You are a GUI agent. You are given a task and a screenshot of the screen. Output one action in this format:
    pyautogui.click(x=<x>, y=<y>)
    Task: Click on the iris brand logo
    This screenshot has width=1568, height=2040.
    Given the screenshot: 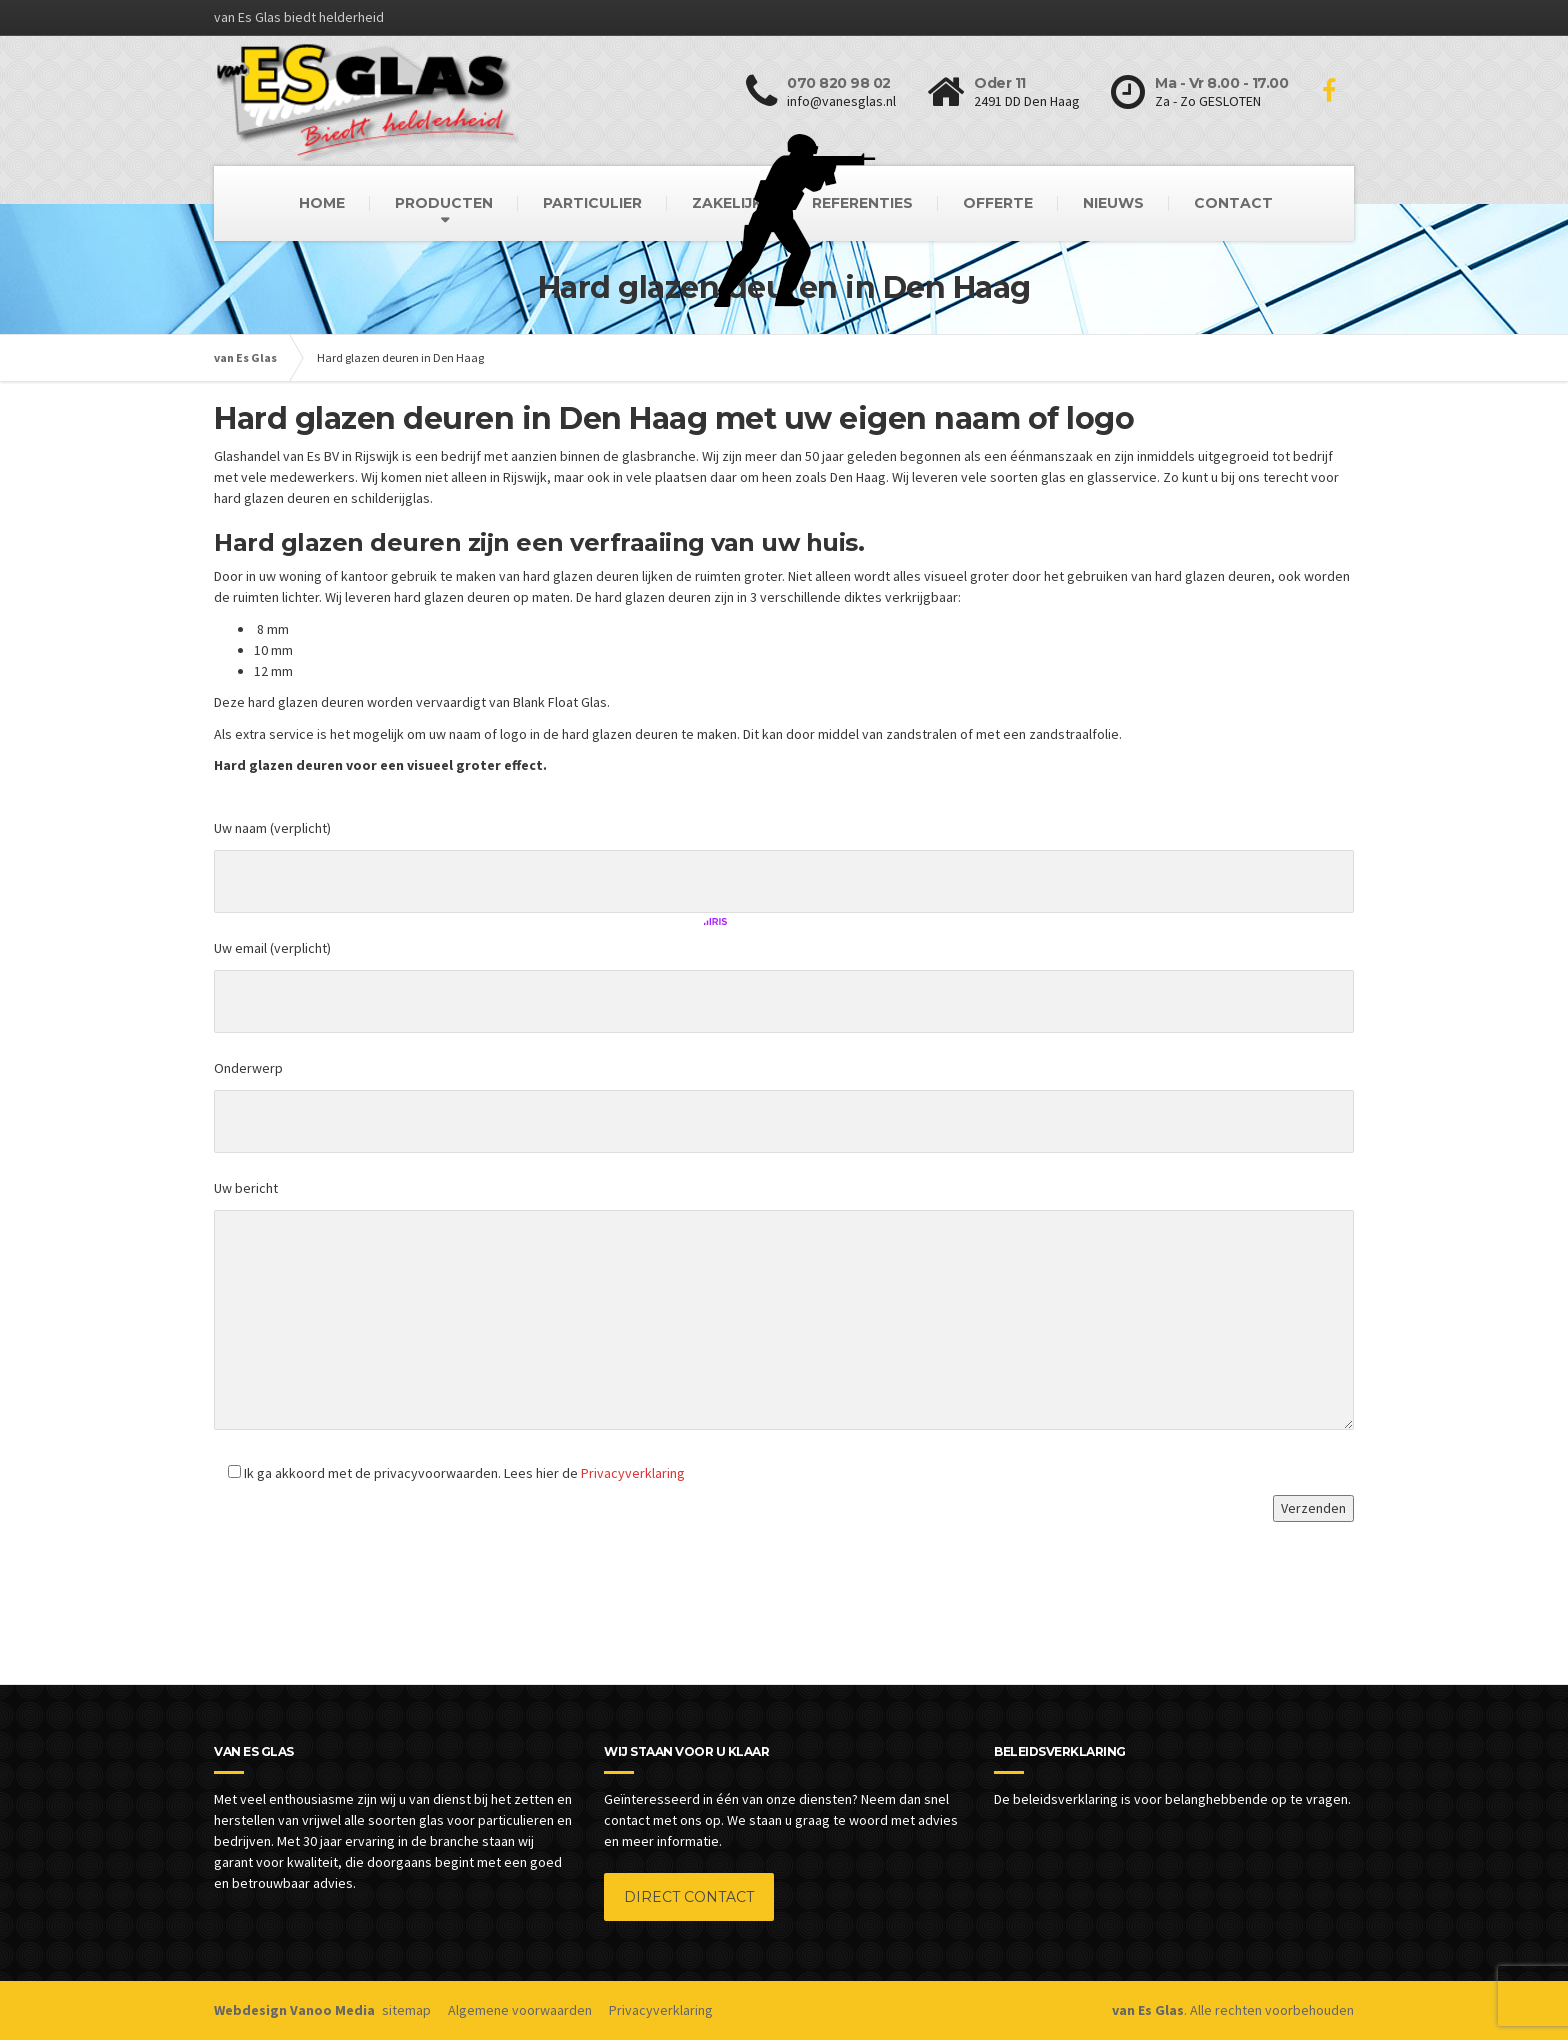 What is the action you would take?
    pyautogui.click(x=715, y=921)
    